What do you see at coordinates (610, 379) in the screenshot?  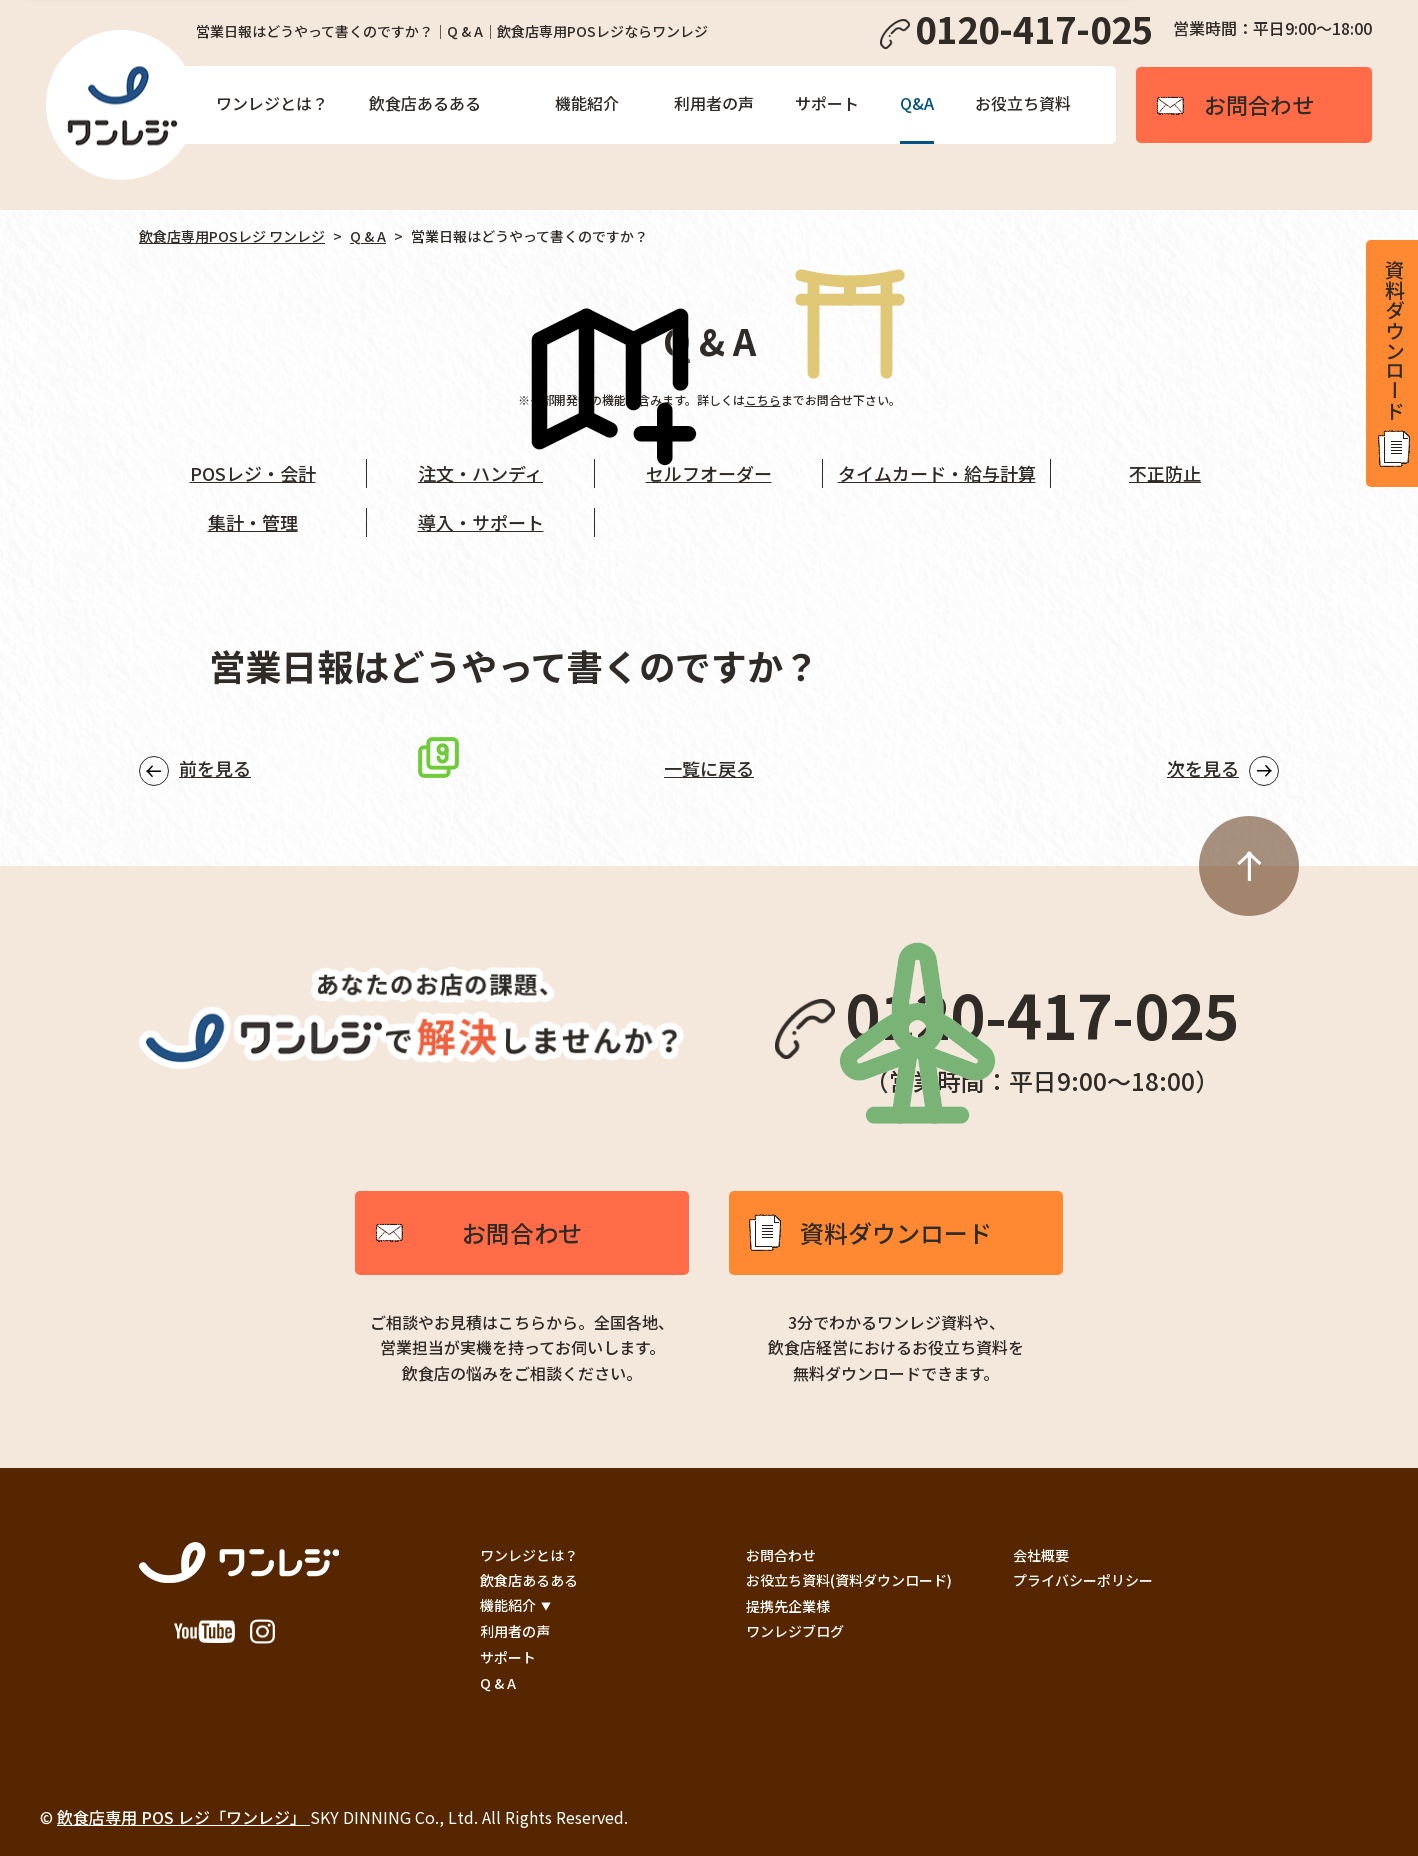 I see `add a new location to the map` at bounding box center [610, 379].